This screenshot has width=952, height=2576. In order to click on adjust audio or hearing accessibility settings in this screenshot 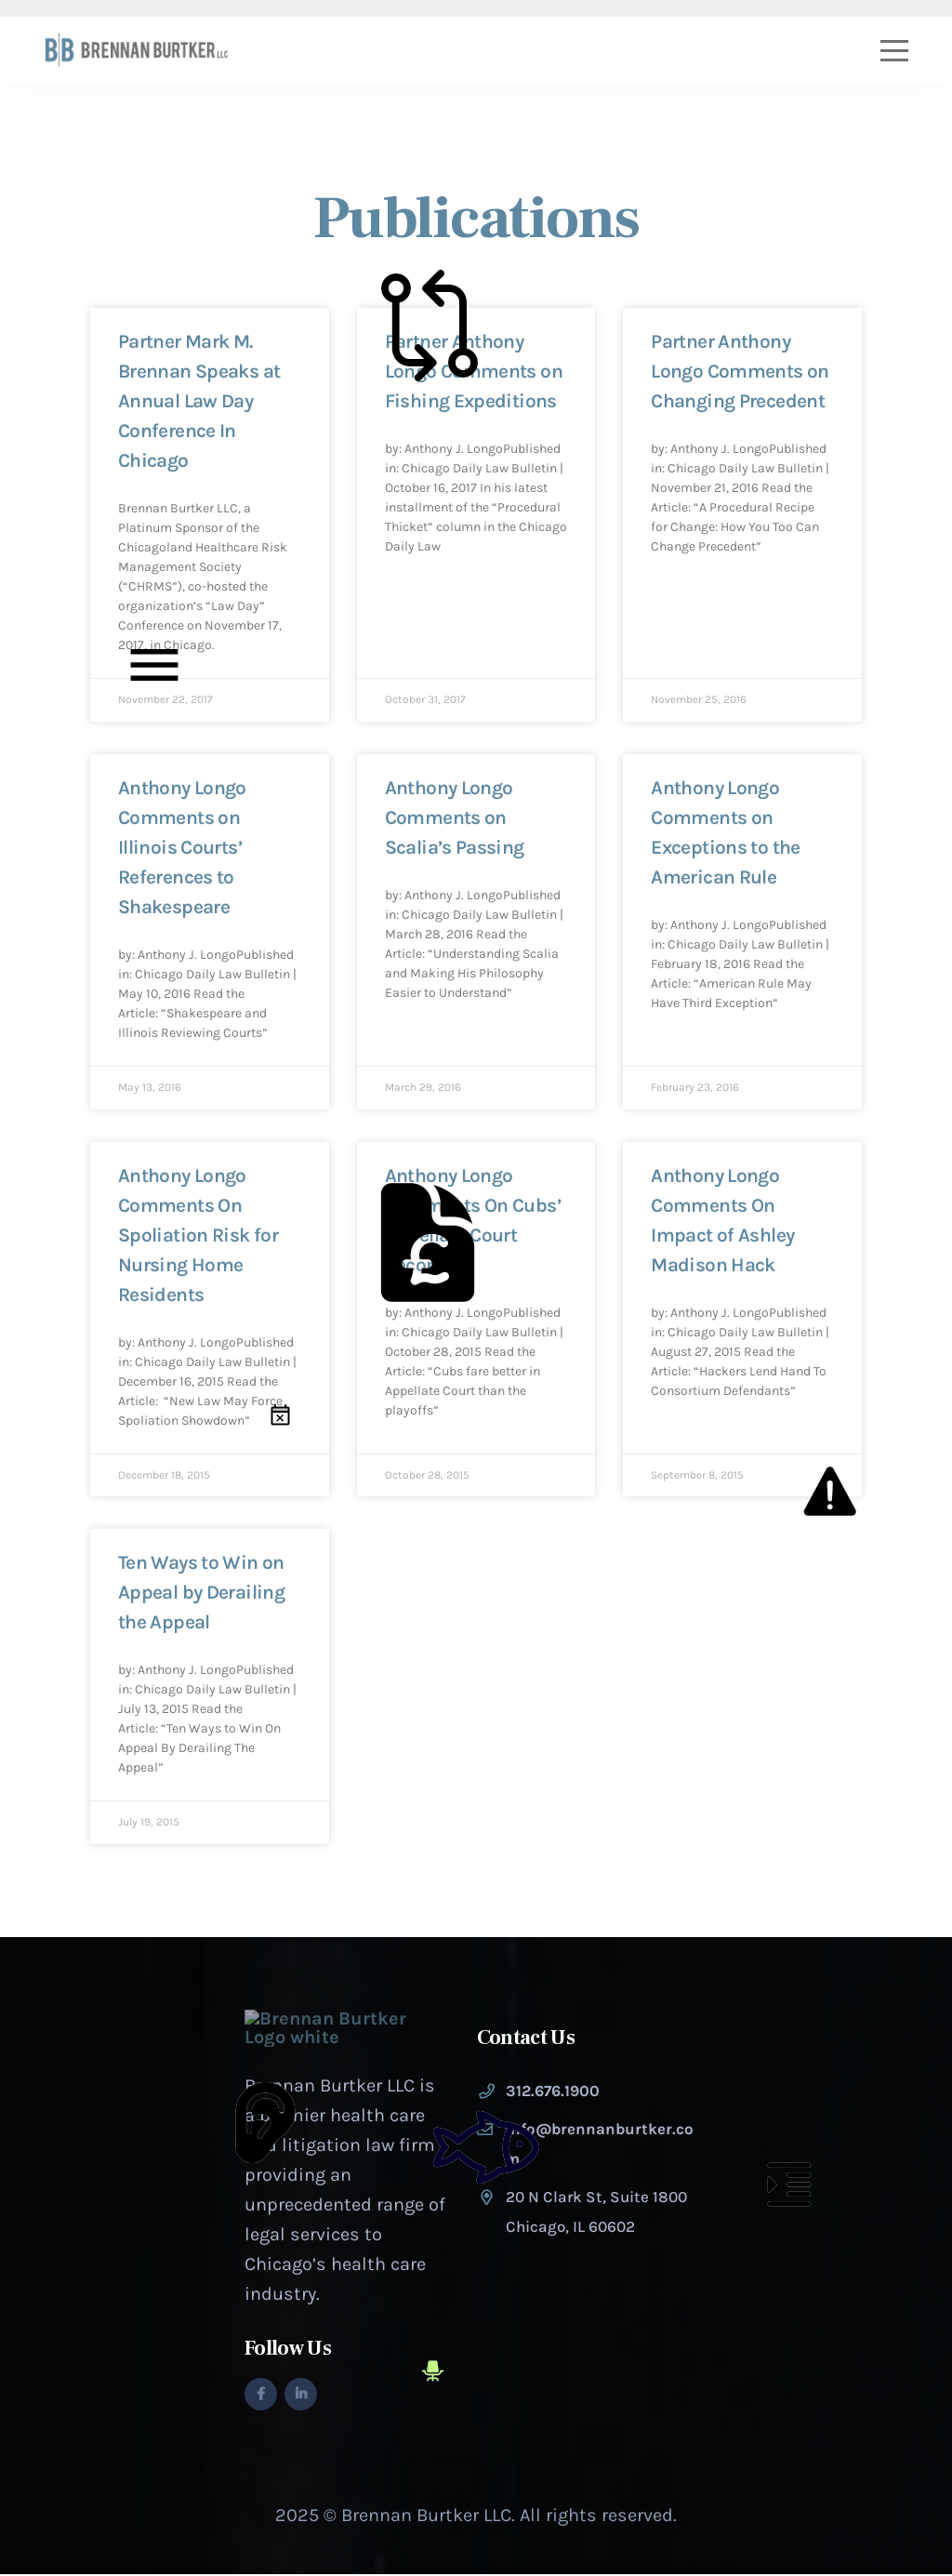, I will do `click(265, 2122)`.